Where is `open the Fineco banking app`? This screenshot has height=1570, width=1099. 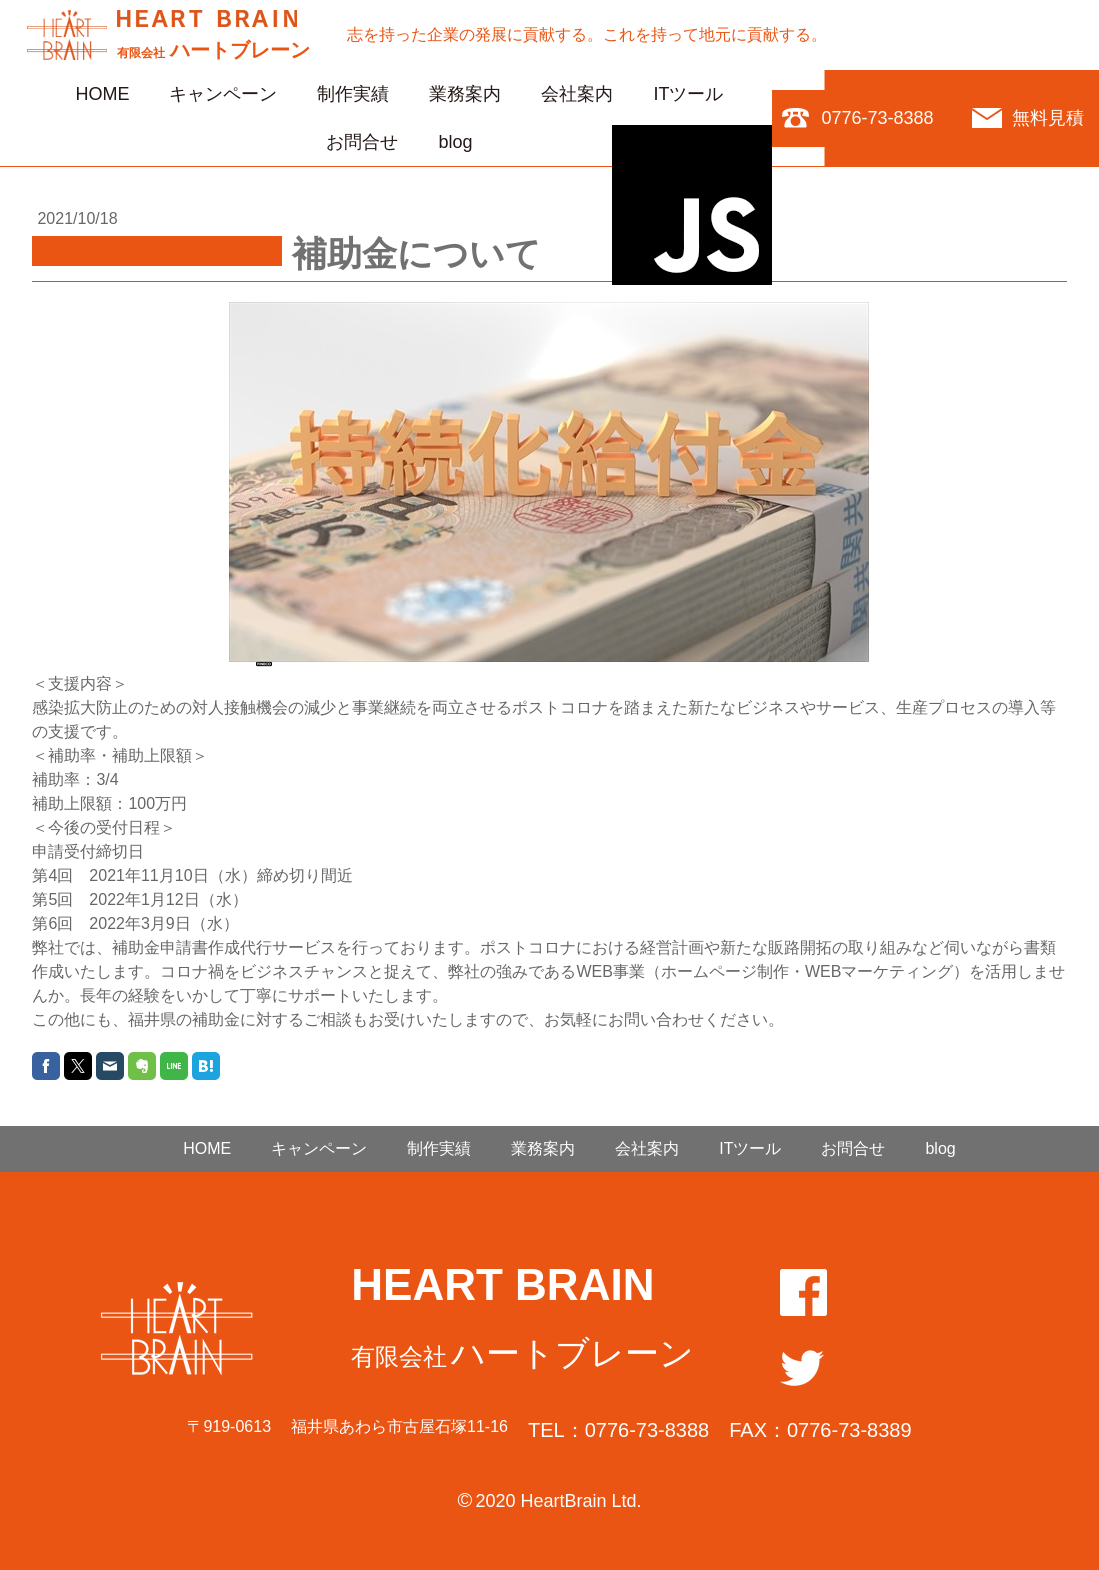
open the Fineco banking app is located at coordinates (264, 664).